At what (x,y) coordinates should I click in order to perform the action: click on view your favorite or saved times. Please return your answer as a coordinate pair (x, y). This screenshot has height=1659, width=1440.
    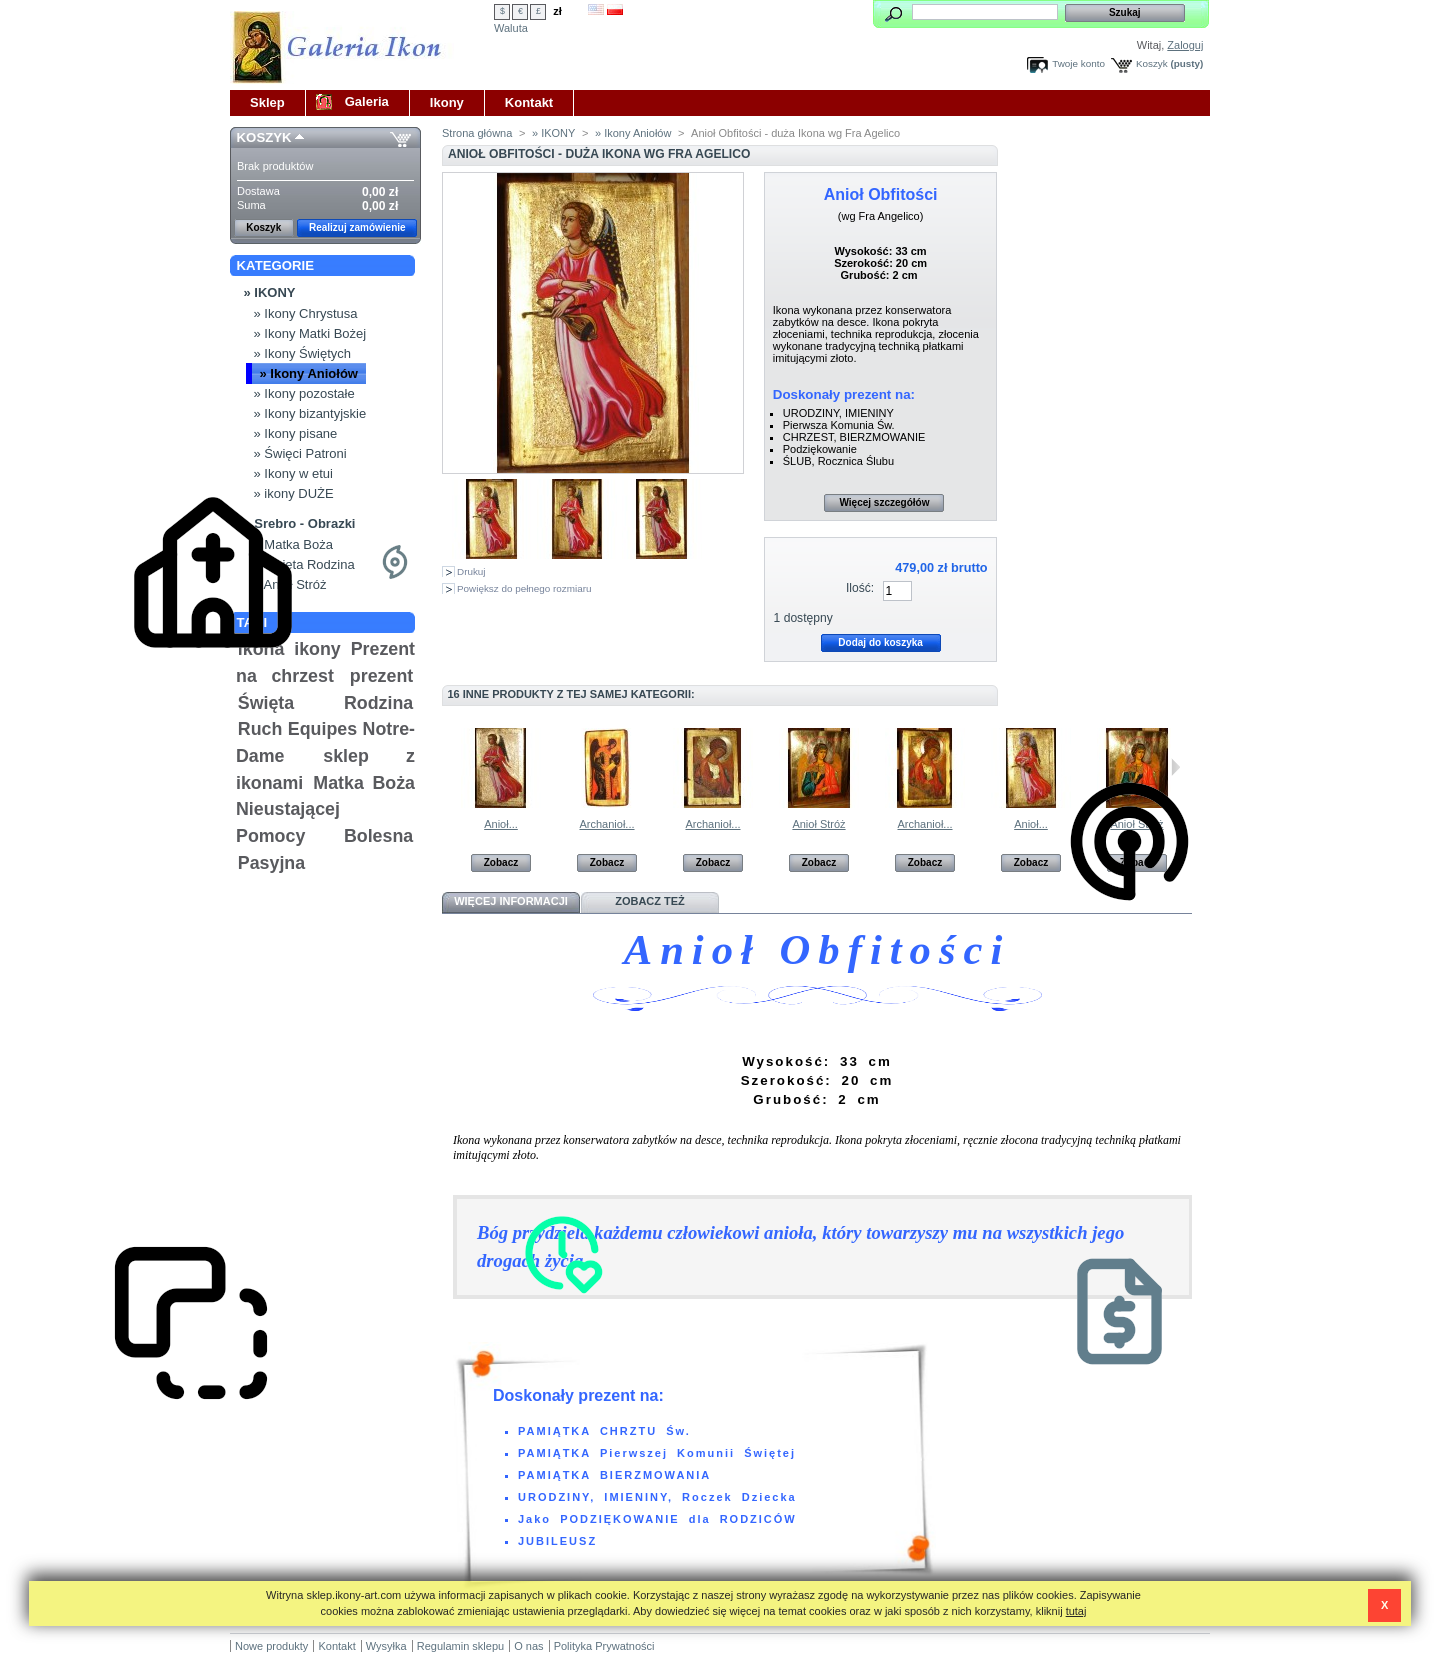
    Looking at the image, I should click on (562, 1253).